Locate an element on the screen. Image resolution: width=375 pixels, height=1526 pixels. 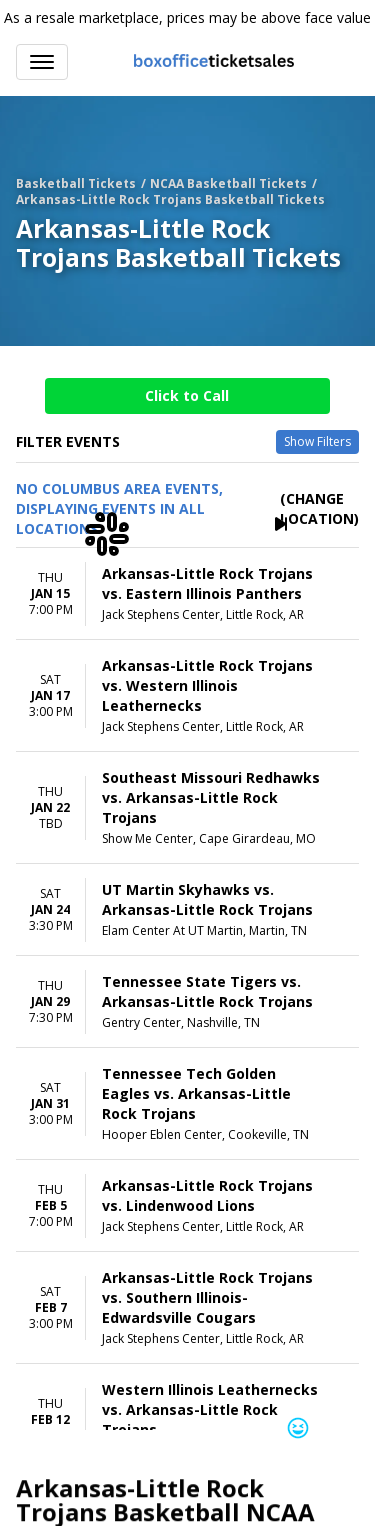
react with a laughing emoji is located at coordinates (298, 1428).